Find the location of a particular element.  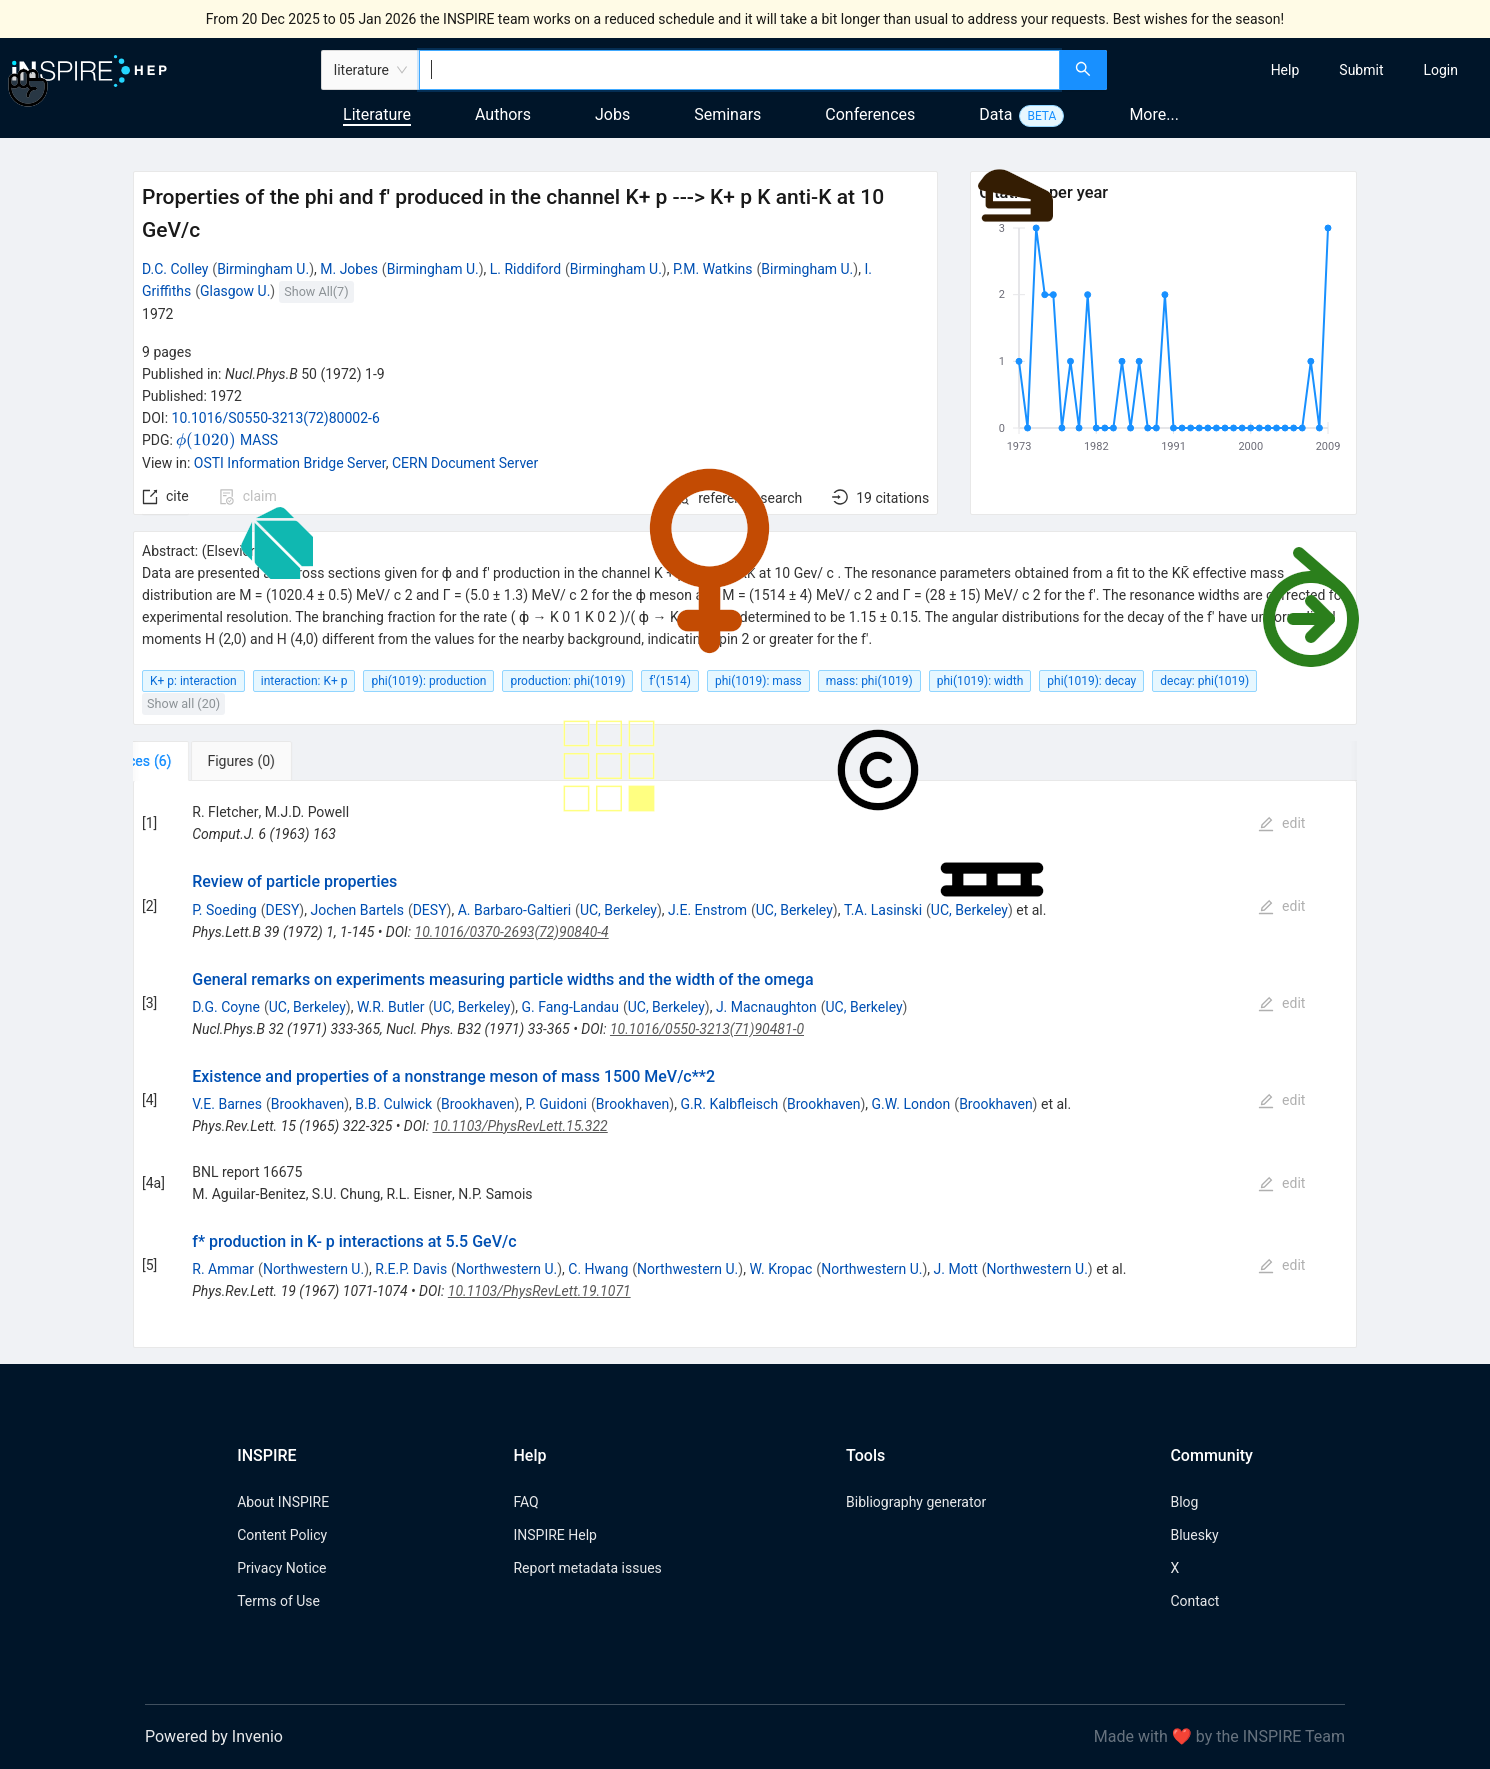

navigate to Doctrine PHP library documentation is located at coordinates (1311, 607).